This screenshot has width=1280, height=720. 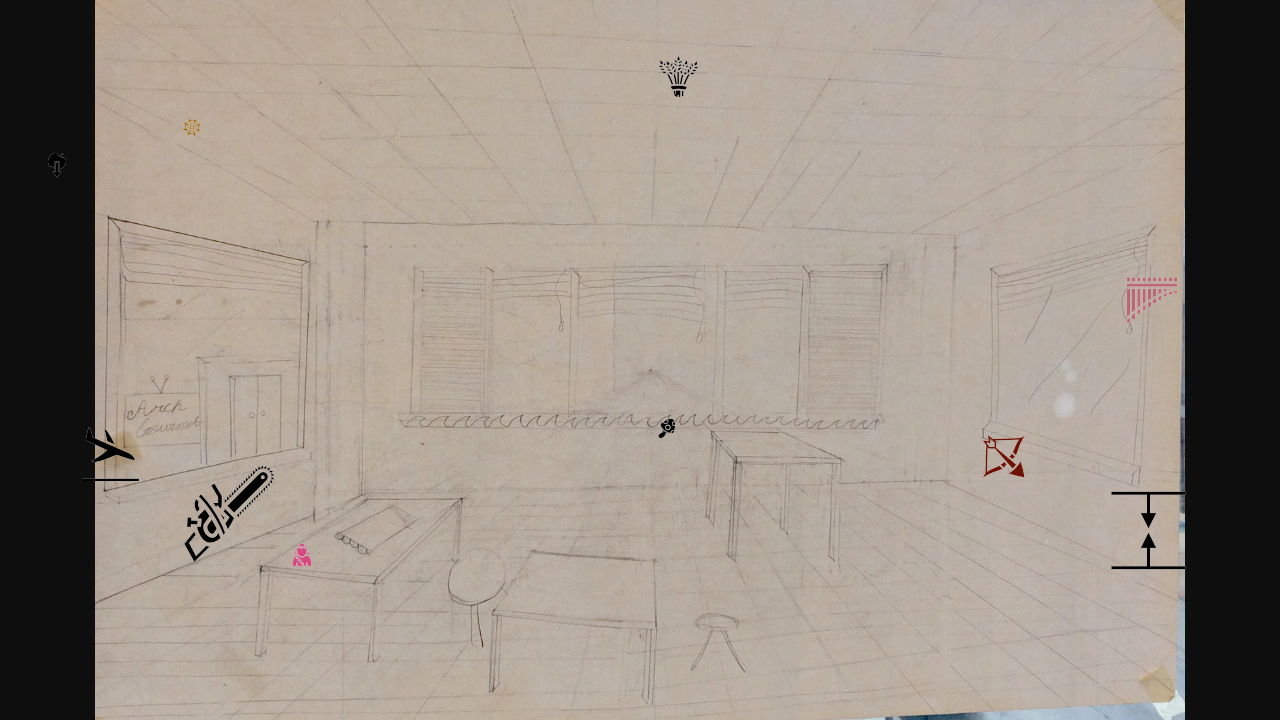 What do you see at coordinates (678, 76) in the screenshot?
I see `represents farming or agriculture in a game interface` at bounding box center [678, 76].